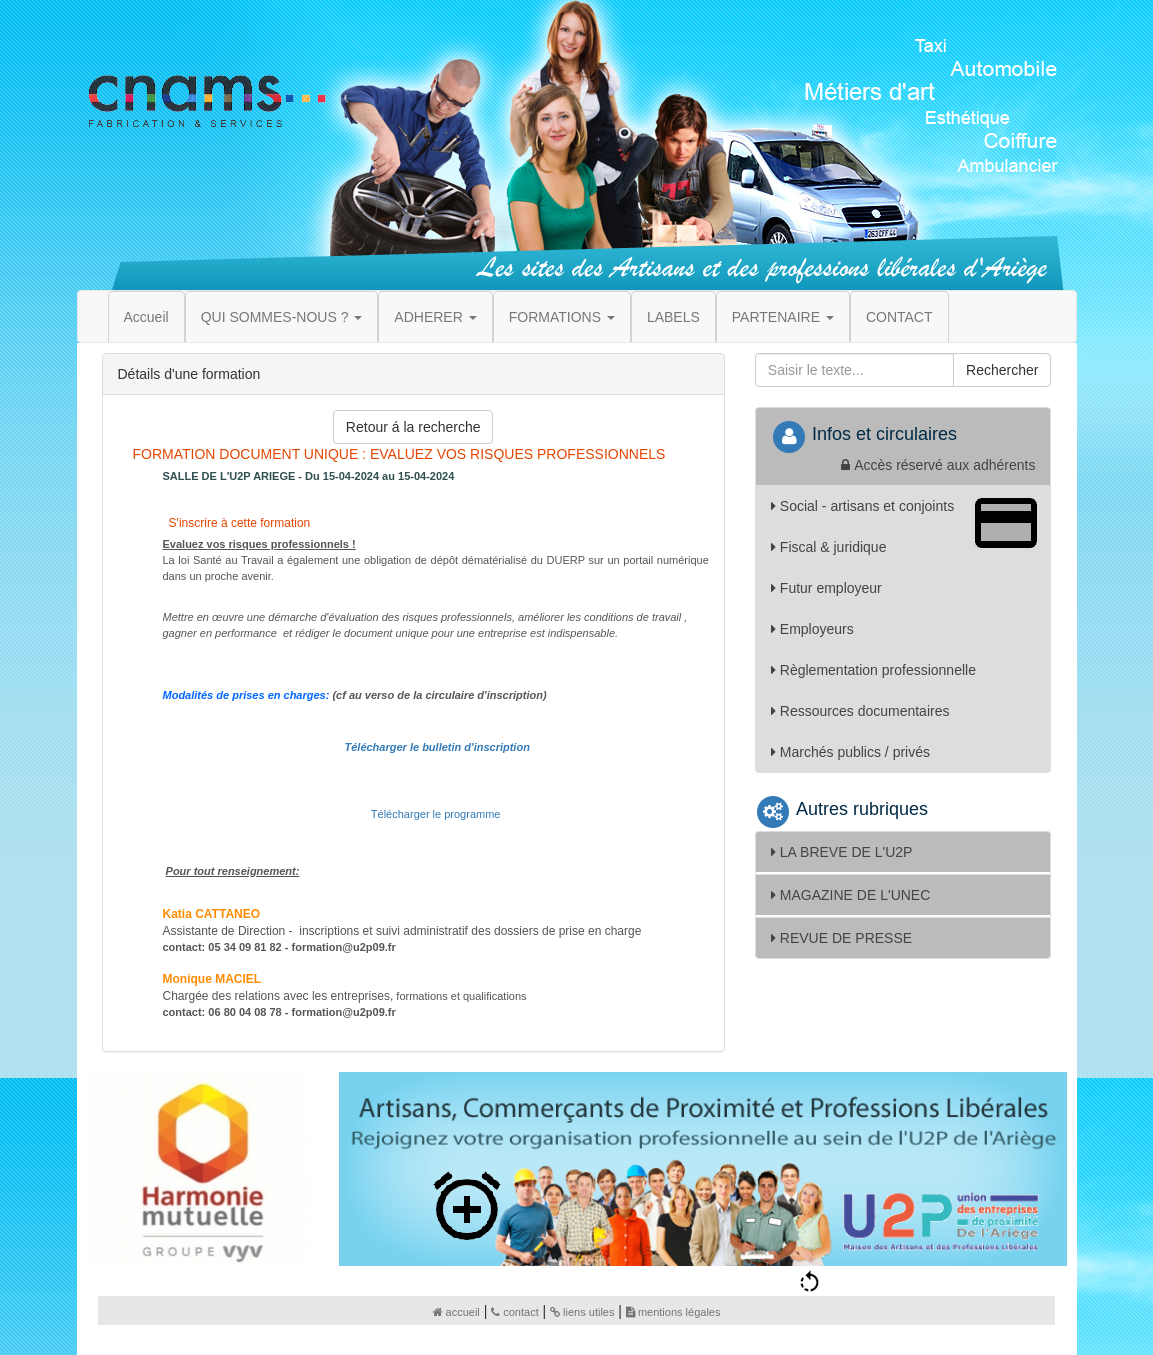  What do you see at coordinates (1006, 523) in the screenshot?
I see `manage payment methods` at bounding box center [1006, 523].